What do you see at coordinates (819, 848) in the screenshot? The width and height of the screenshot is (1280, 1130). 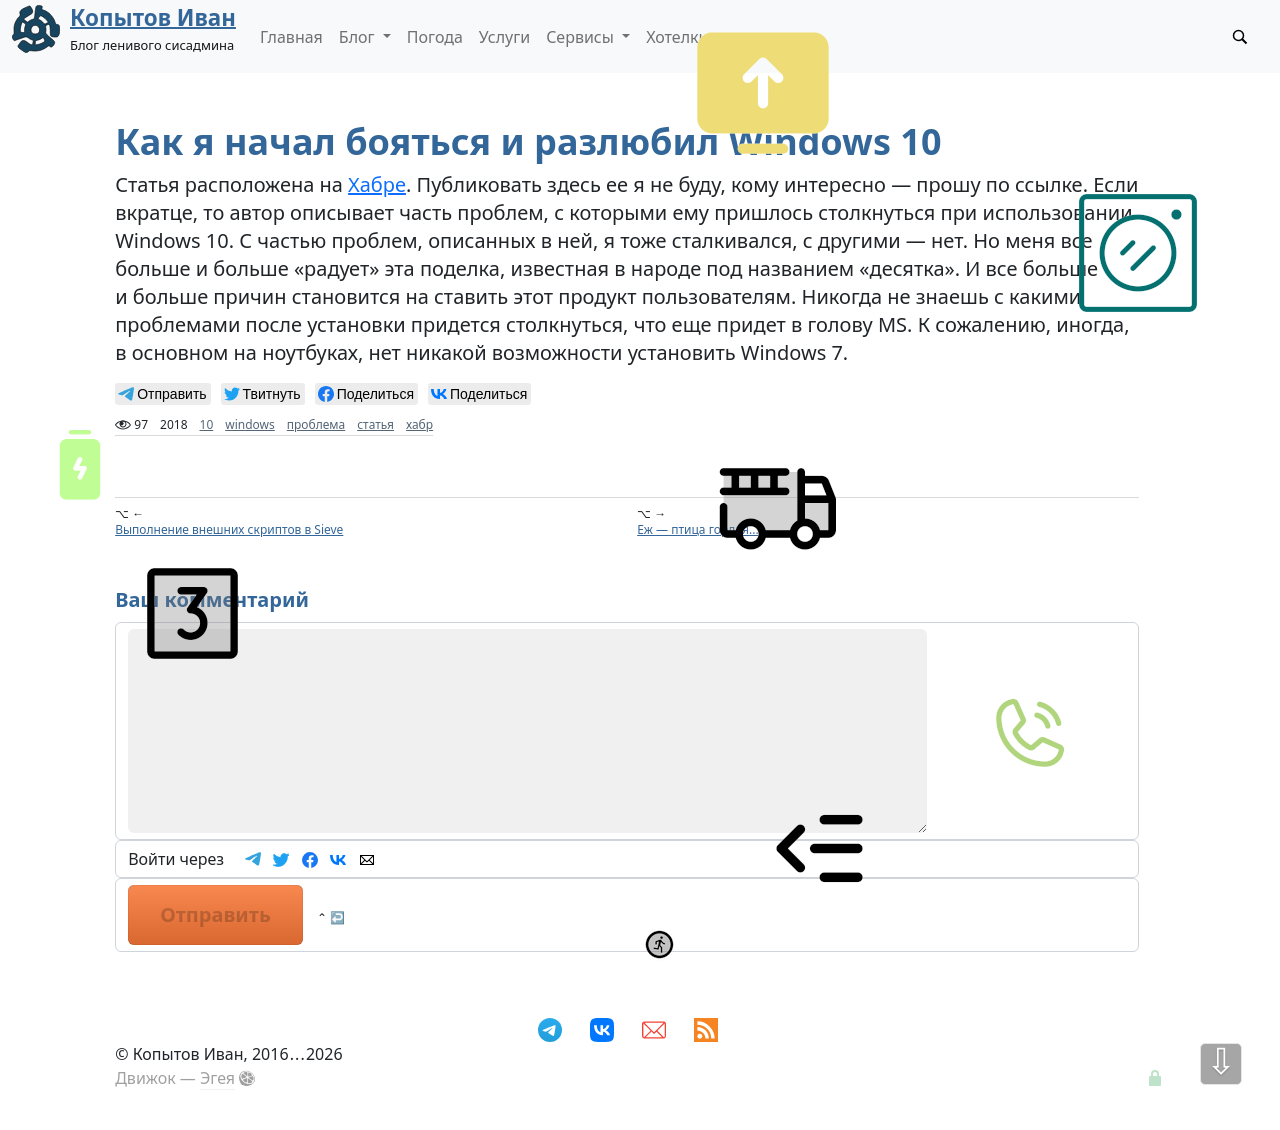 I see `decrease text indentation` at bounding box center [819, 848].